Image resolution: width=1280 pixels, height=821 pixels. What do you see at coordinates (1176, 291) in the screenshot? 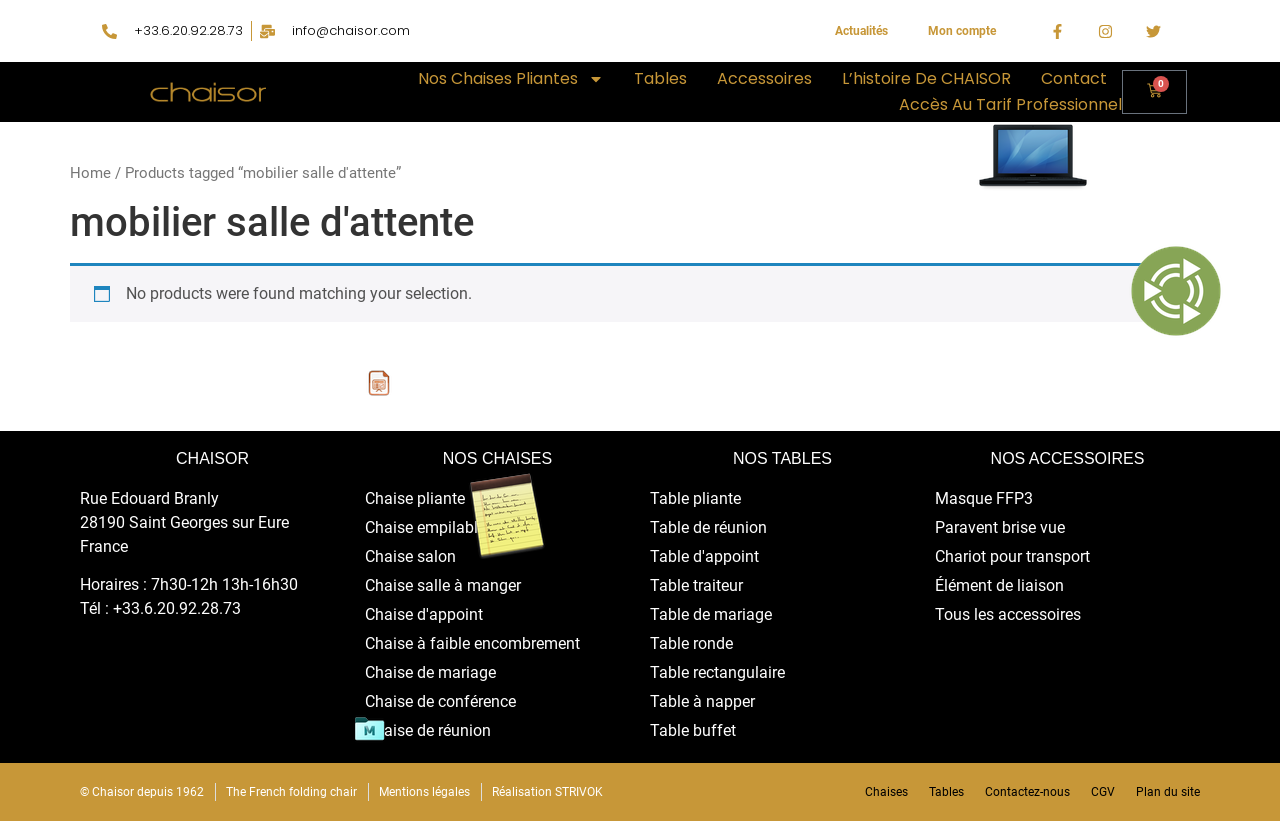
I see `open the ubuntu mate start menu or application launcher` at bounding box center [1176, 291].